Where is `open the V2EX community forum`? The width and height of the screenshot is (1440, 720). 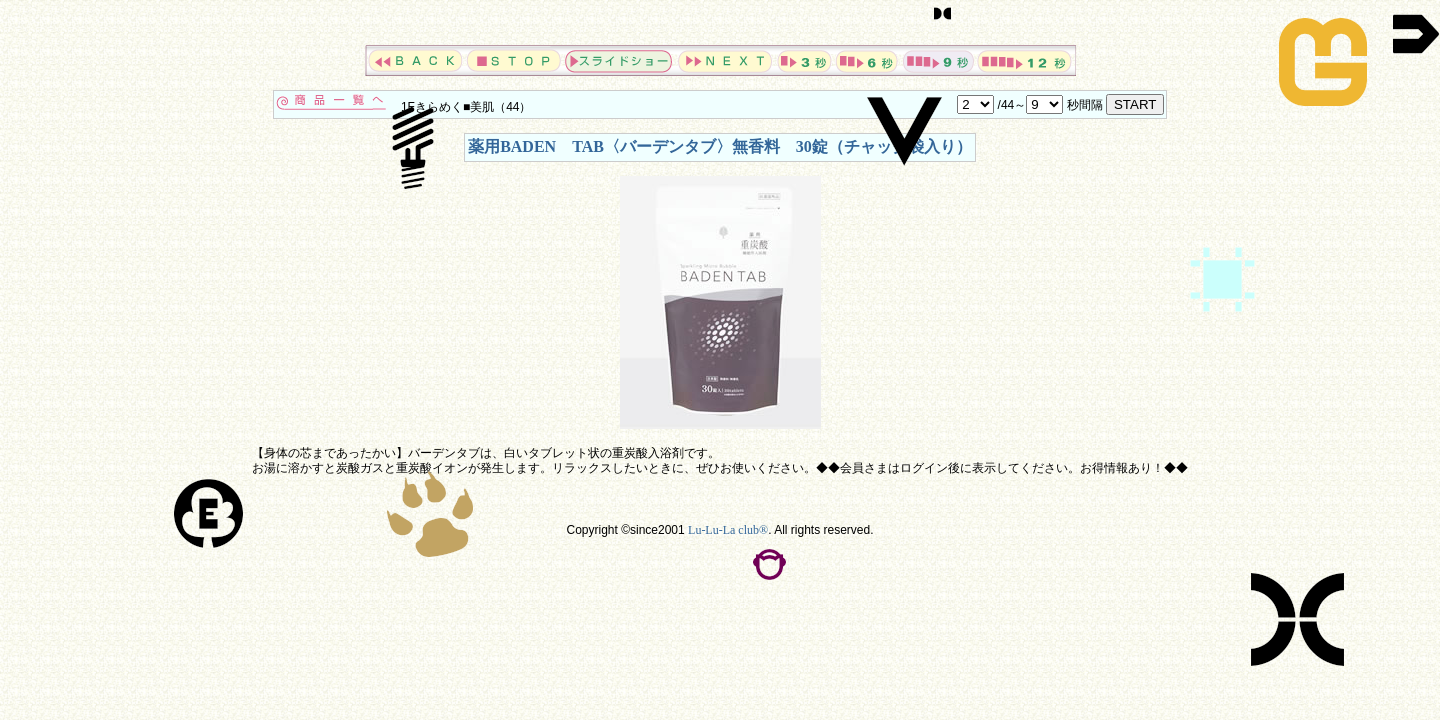 open the V2EX community forum is located at coordinates (1416, 34).